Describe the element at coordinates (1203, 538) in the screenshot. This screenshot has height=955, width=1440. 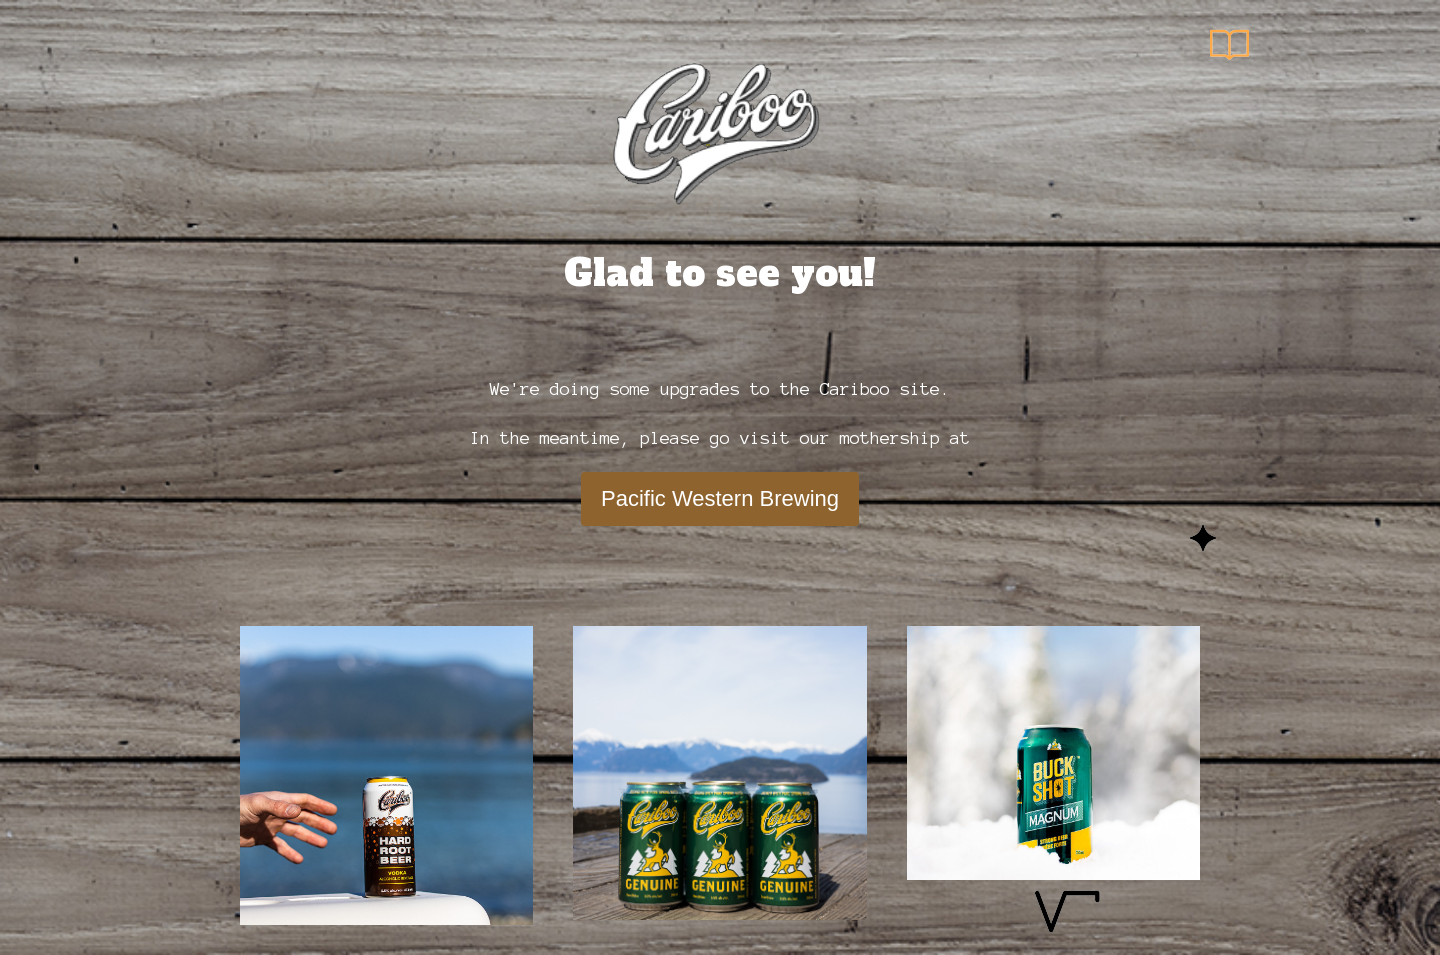
I see `indicates AI-generated or enhanced content` at that location.